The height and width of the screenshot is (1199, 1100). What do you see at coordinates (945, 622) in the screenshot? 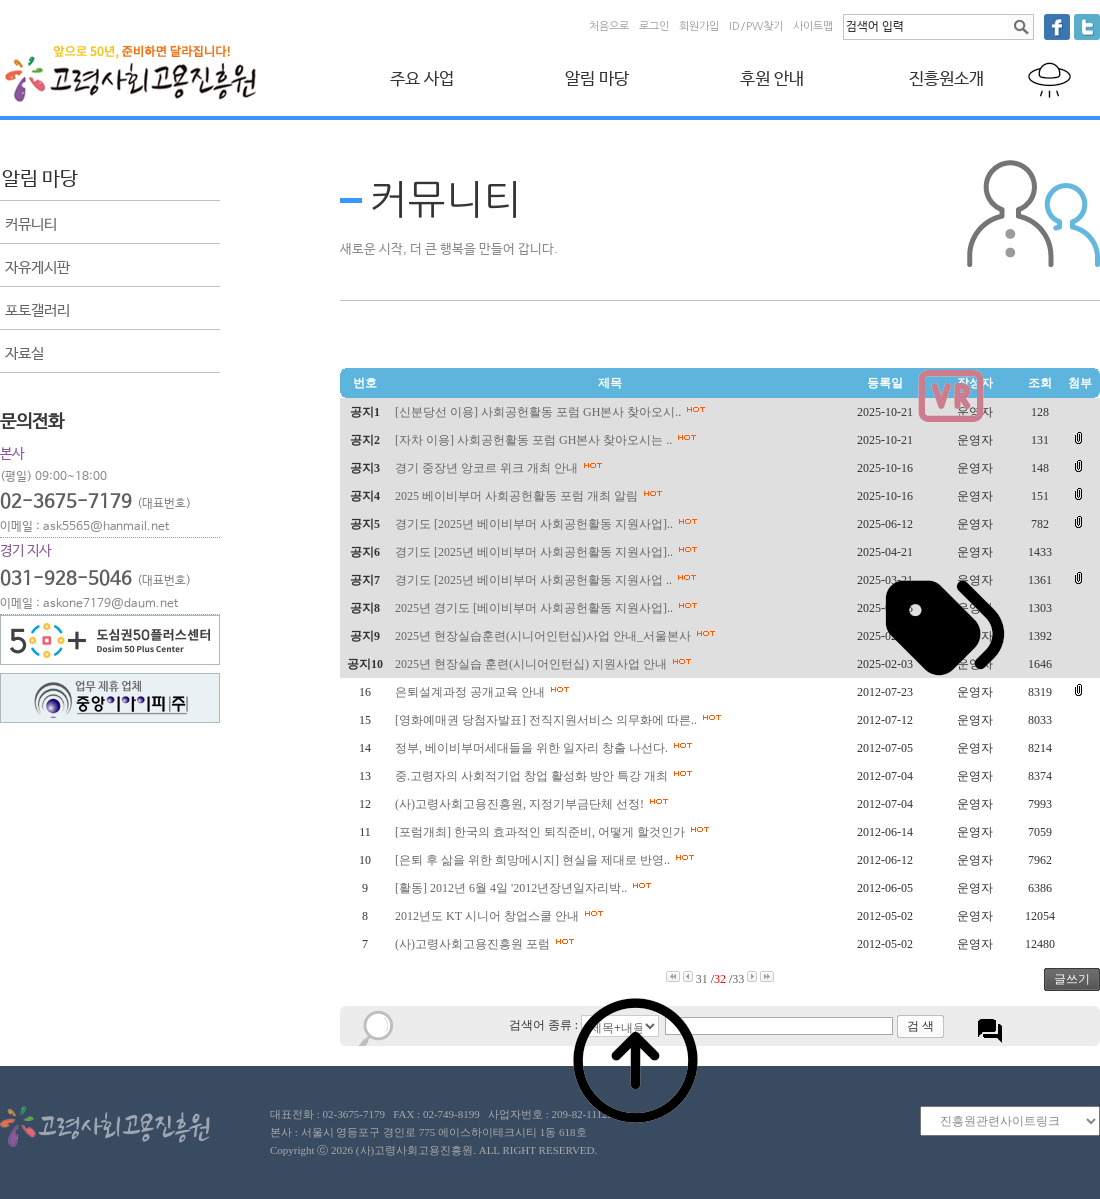
I see `manage tags or labels` at bounding box center [945, 622].